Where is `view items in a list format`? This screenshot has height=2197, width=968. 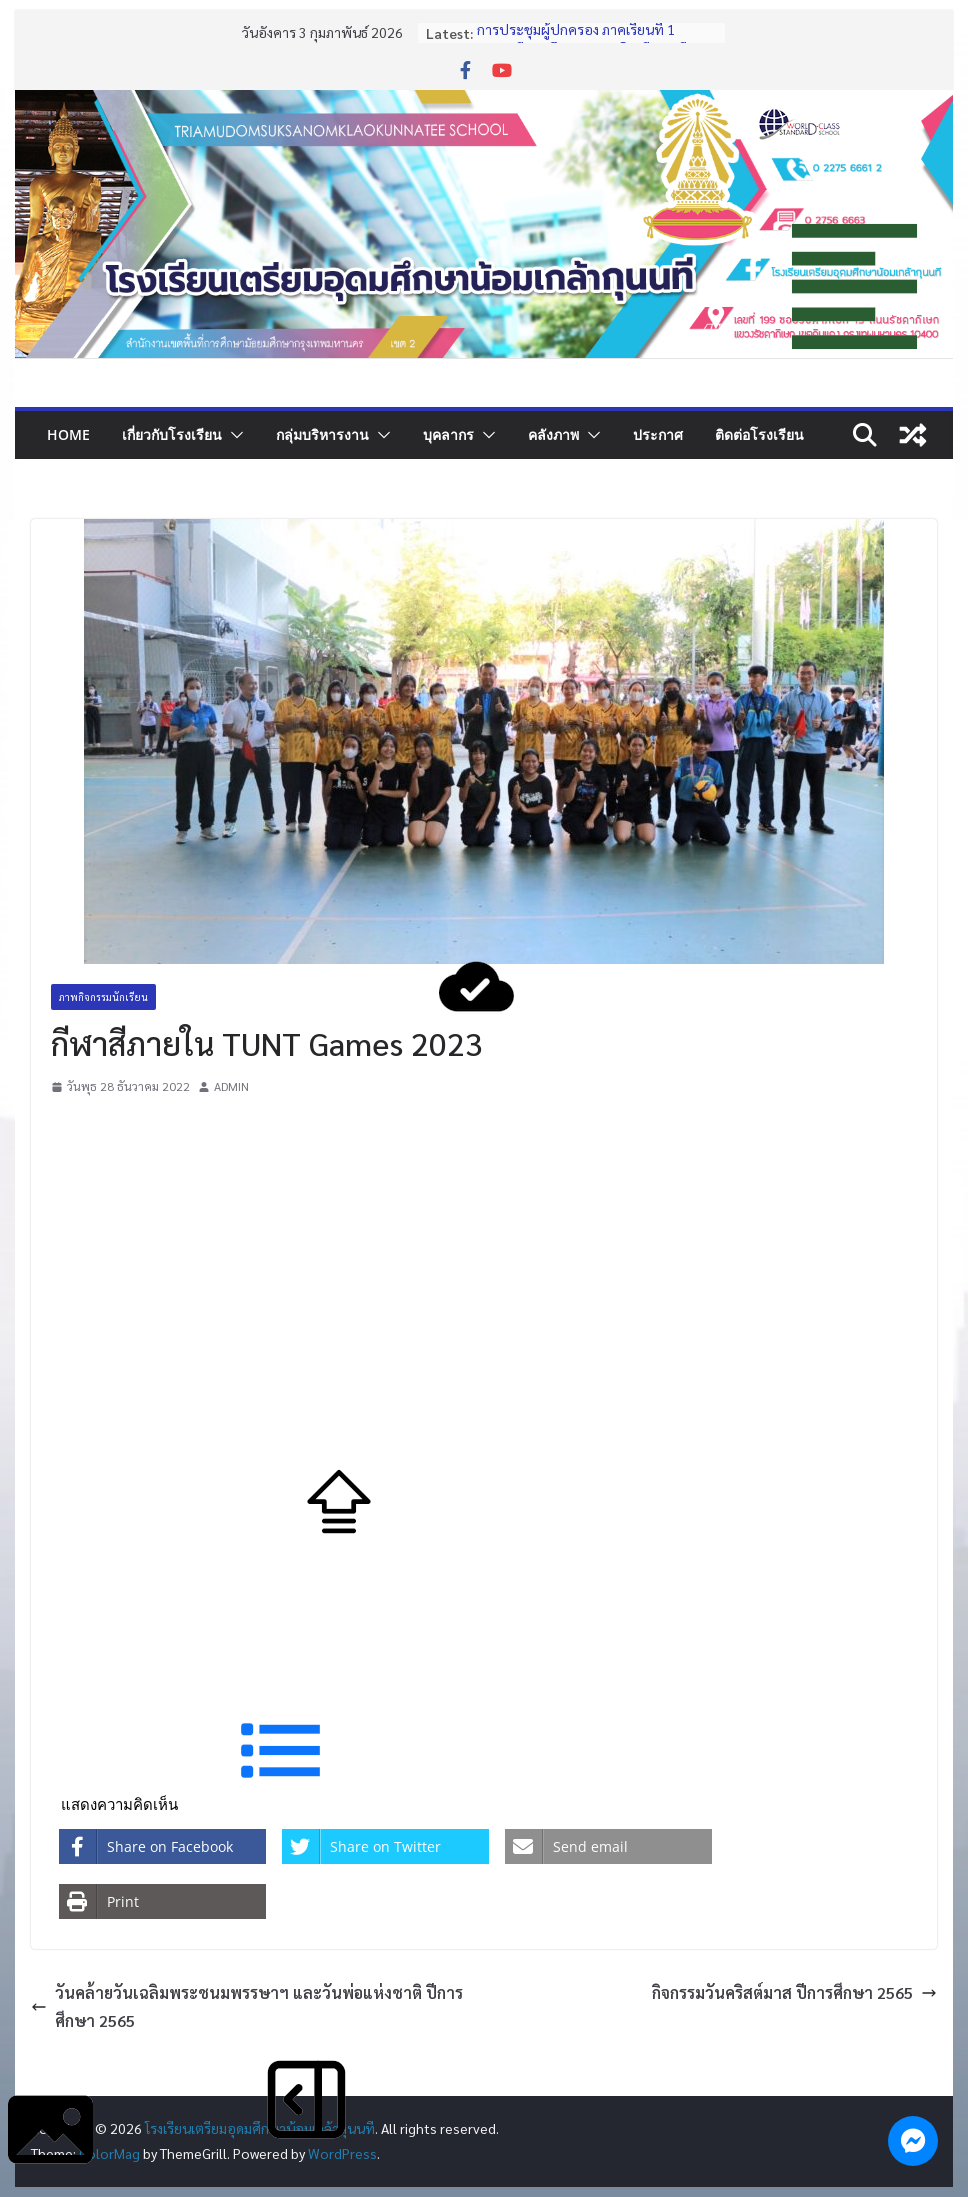 view items in a list format is located at coordinates (280, 1750).